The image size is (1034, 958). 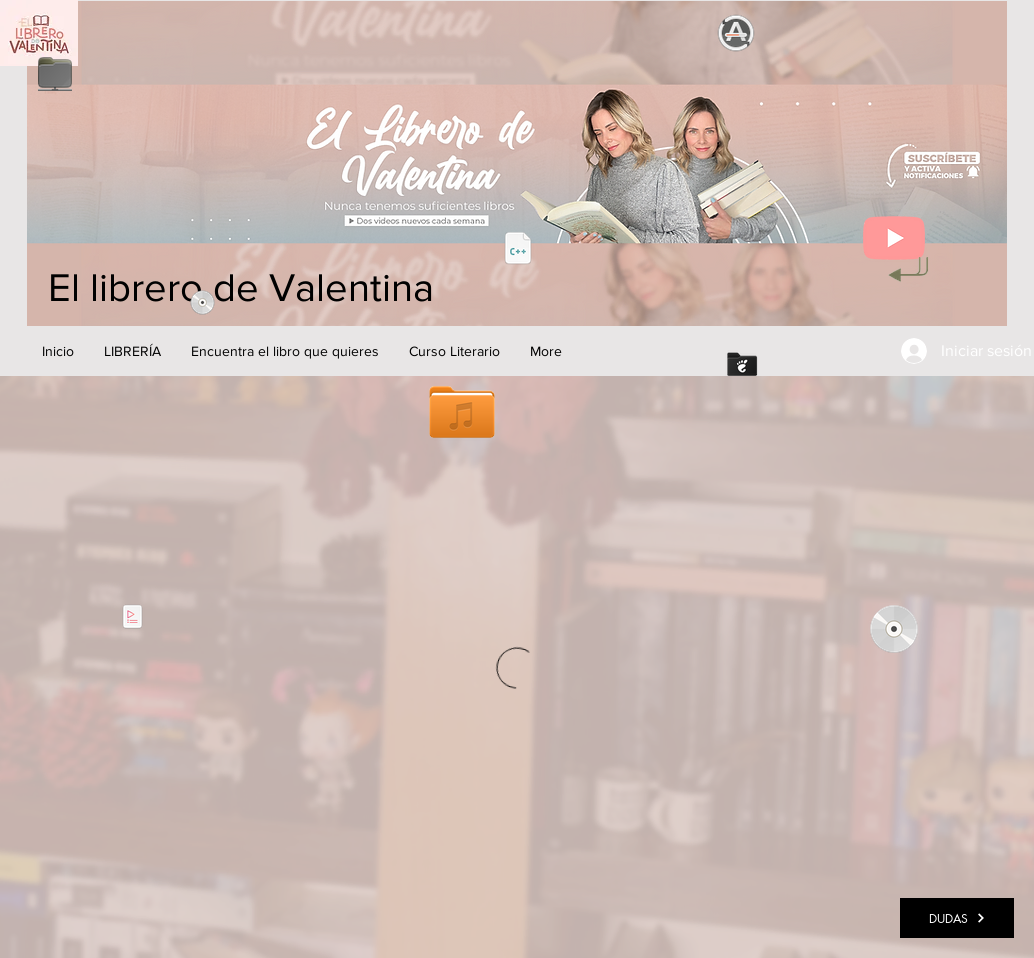 What do you see at coordinates (736, 33) in the screenshot?
I see `open the software updater application` at bounding box center [736, 33].